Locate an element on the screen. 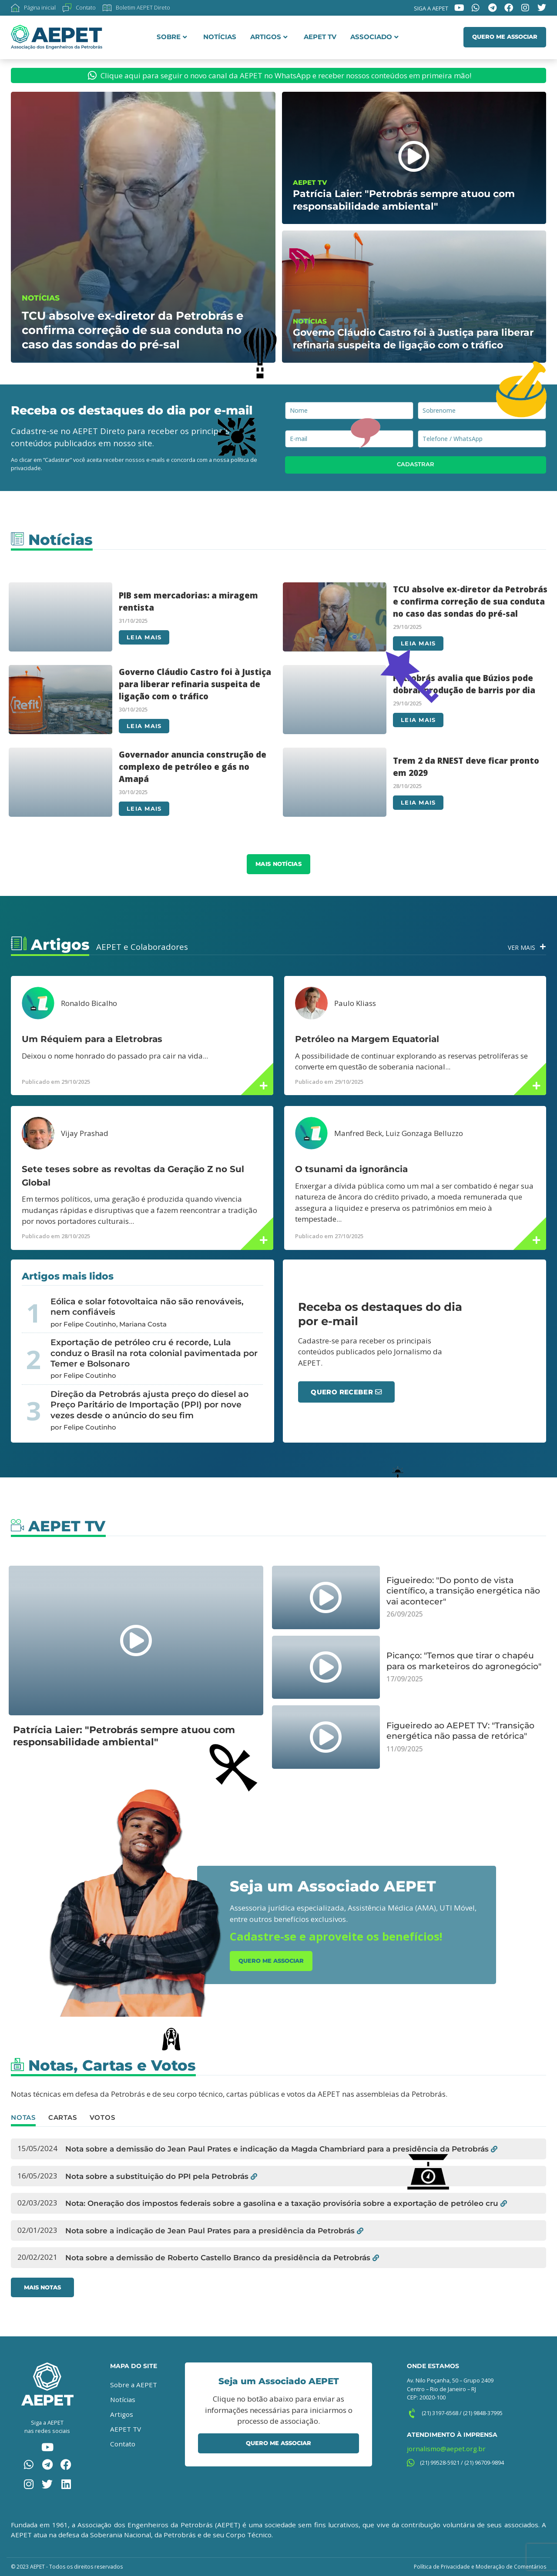 This screenshot has width=557, height=2576. select basset hound as your pet avatar is located at coordinates (171, 2039).